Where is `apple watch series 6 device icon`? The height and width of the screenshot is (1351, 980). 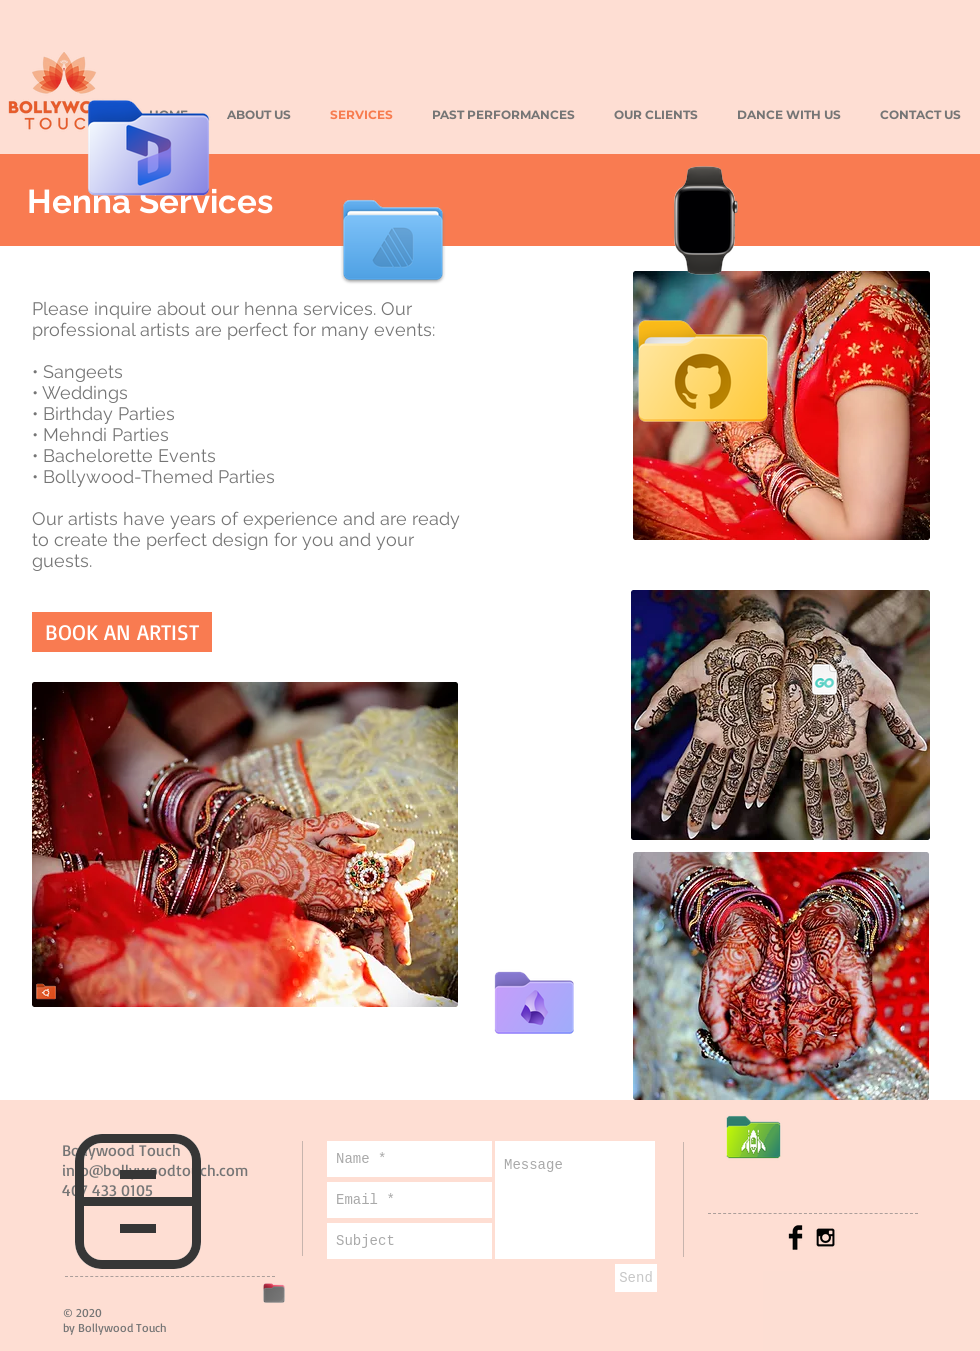 apple watch series 6 device icon is located at coordinates (704, 220).